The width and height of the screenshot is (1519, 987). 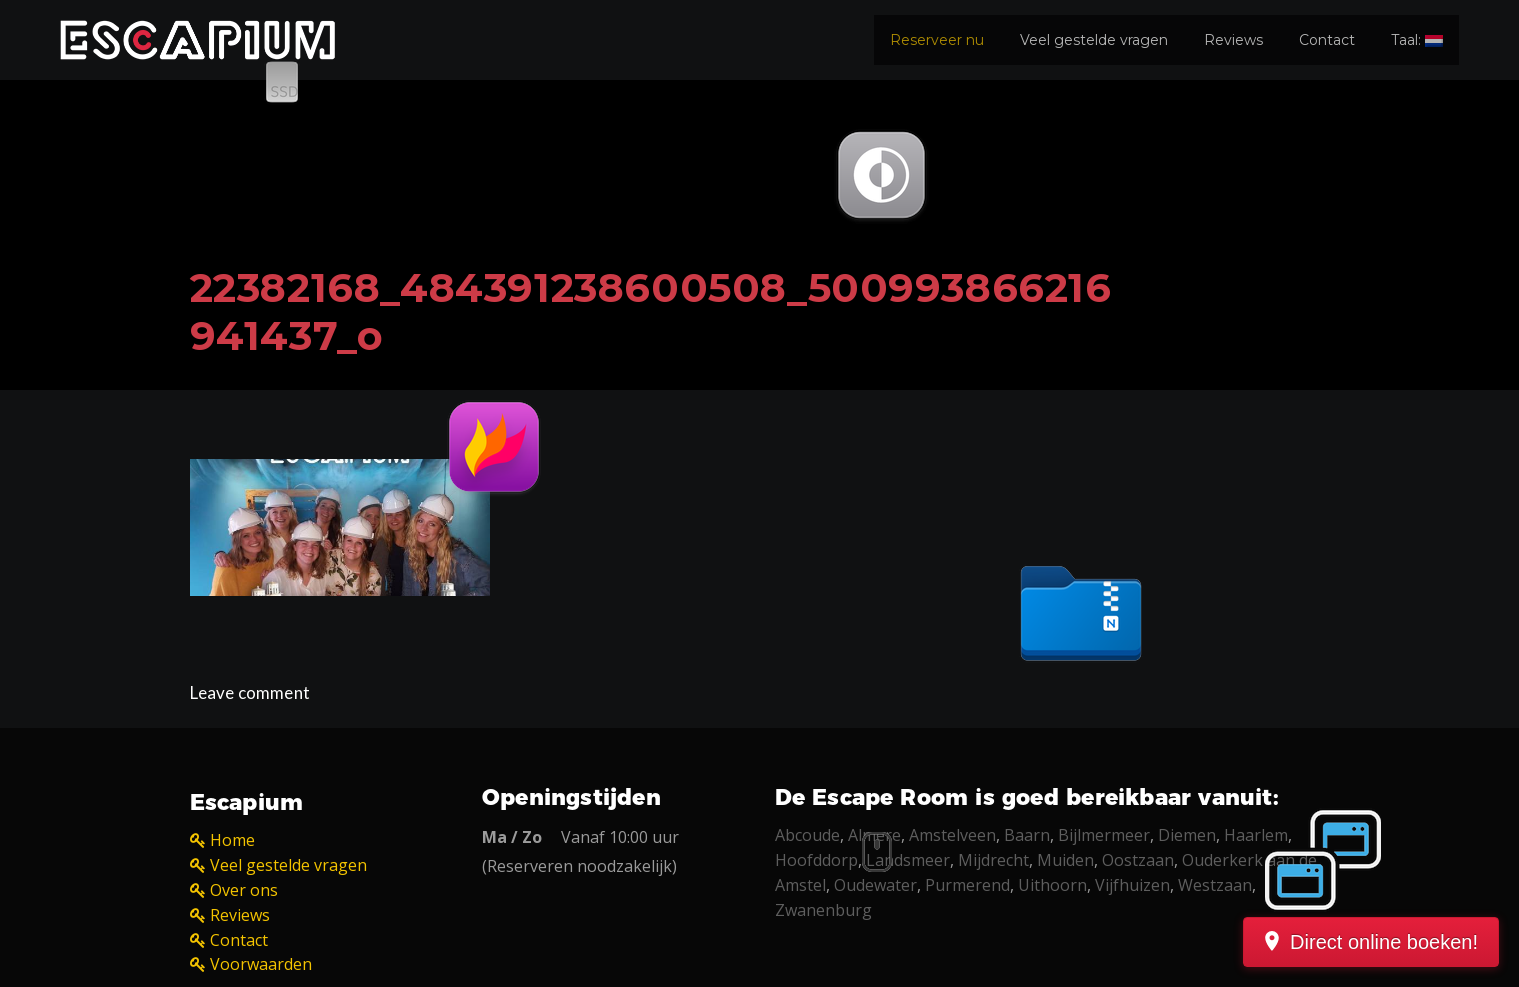 I want to click on open flameshot screenshot tool, so click(x=494, y=447).